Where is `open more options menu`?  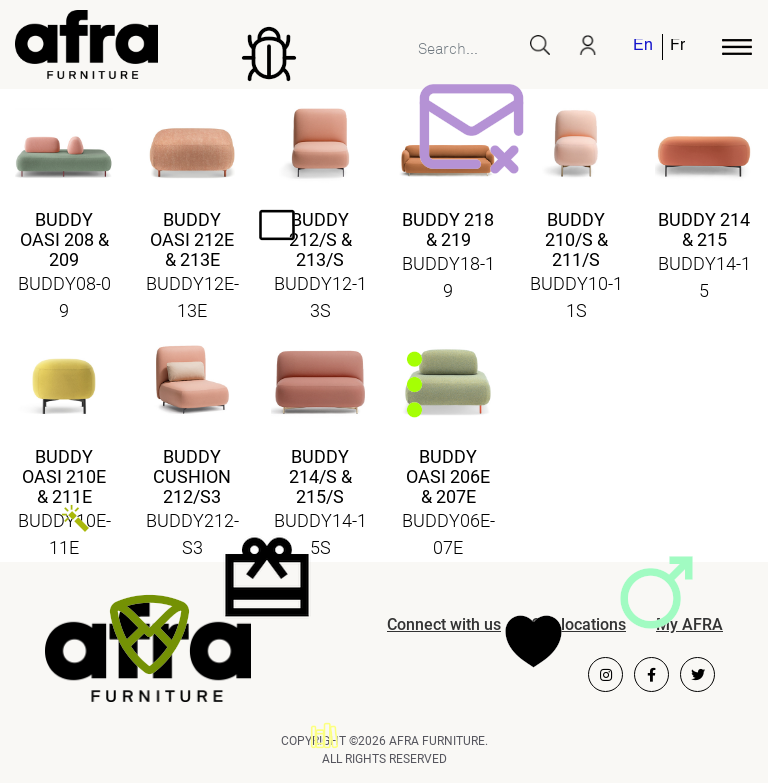
open more options menu is located at coordinates (414, 384).